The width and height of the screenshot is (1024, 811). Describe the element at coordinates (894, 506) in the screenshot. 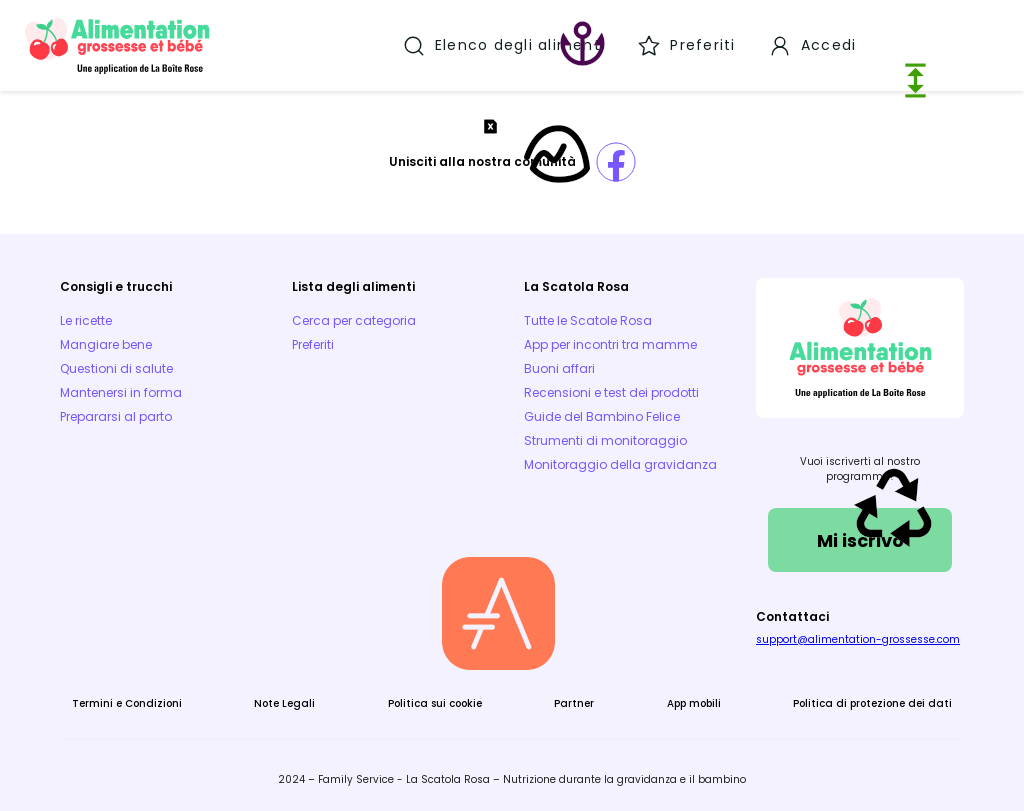

I see `indicates recyclable or eco-friendly content` at that location.